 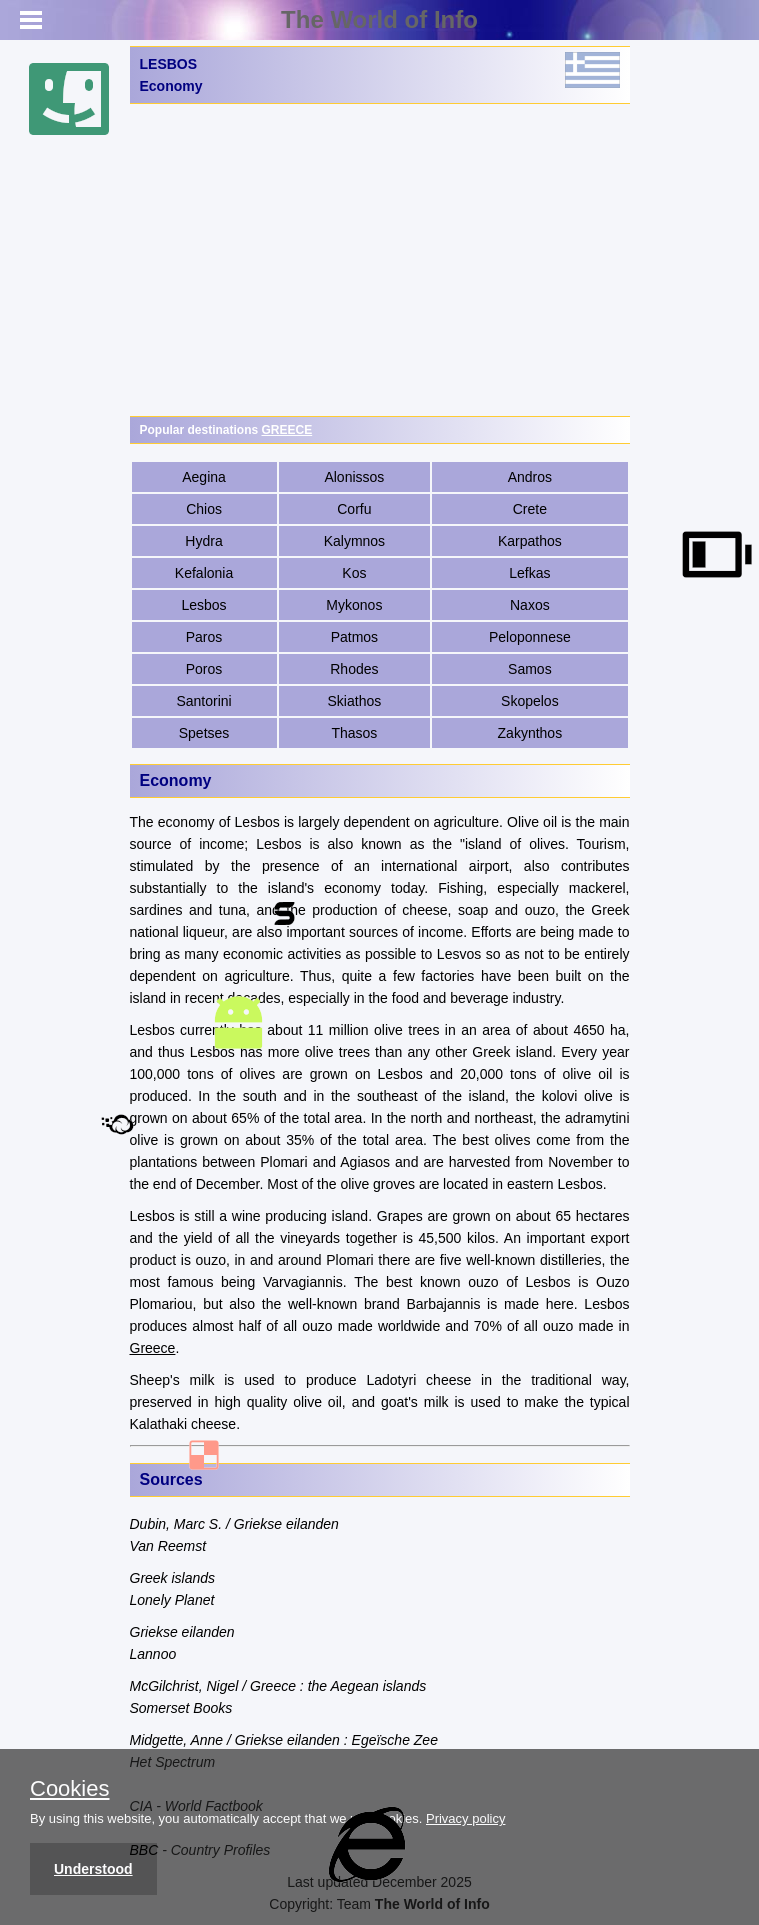 What do you see at coordinates (715, 554) in the screenshot?
I see `indicates low battery status` at bounding box center [715, 554].